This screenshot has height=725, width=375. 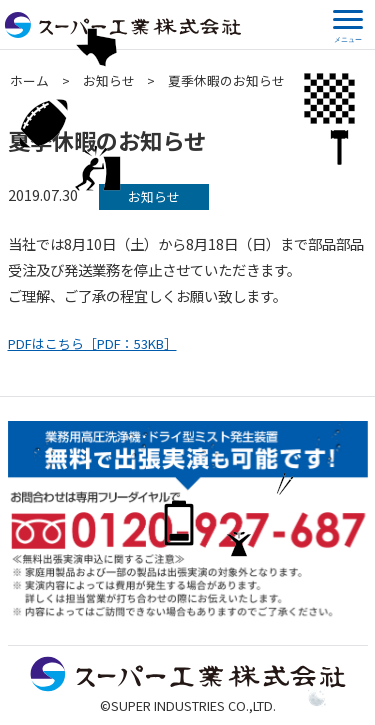 I want to click on indicates low battery level at 25%, so click(x=179, y=523).